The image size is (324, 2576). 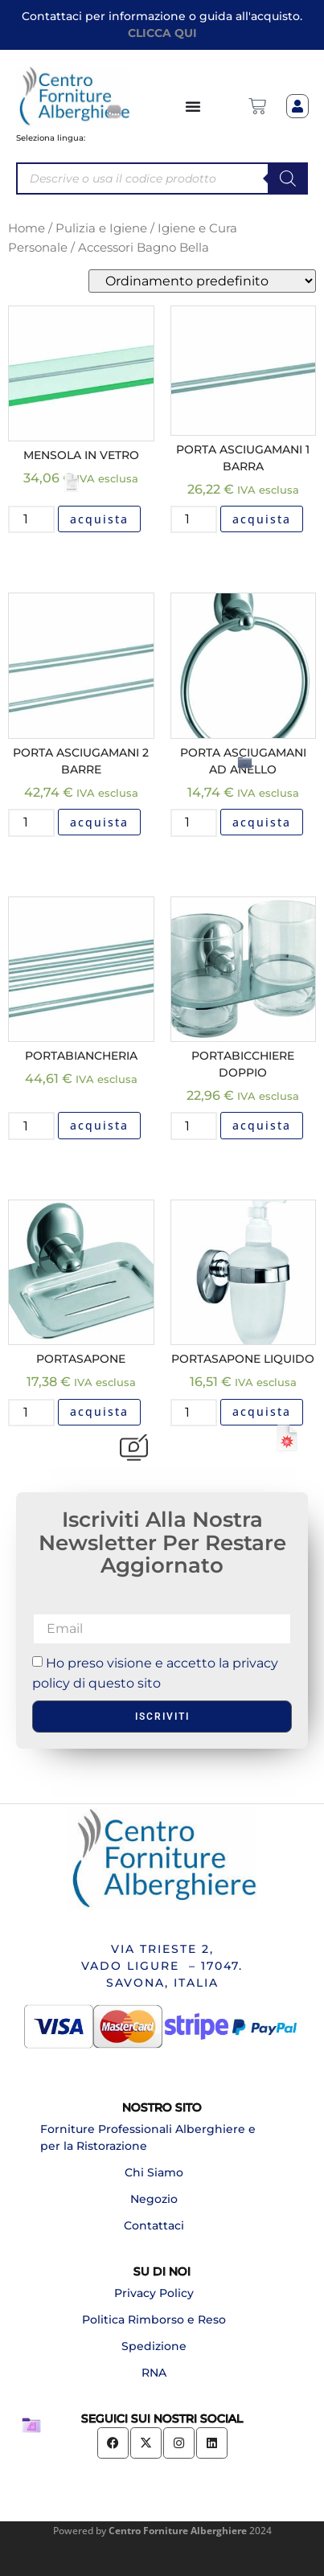 What do you see at coordinates (114, 112) in the screenshot?
I see `manage cinnamon desktop applets` at bounding box center [114, 112].